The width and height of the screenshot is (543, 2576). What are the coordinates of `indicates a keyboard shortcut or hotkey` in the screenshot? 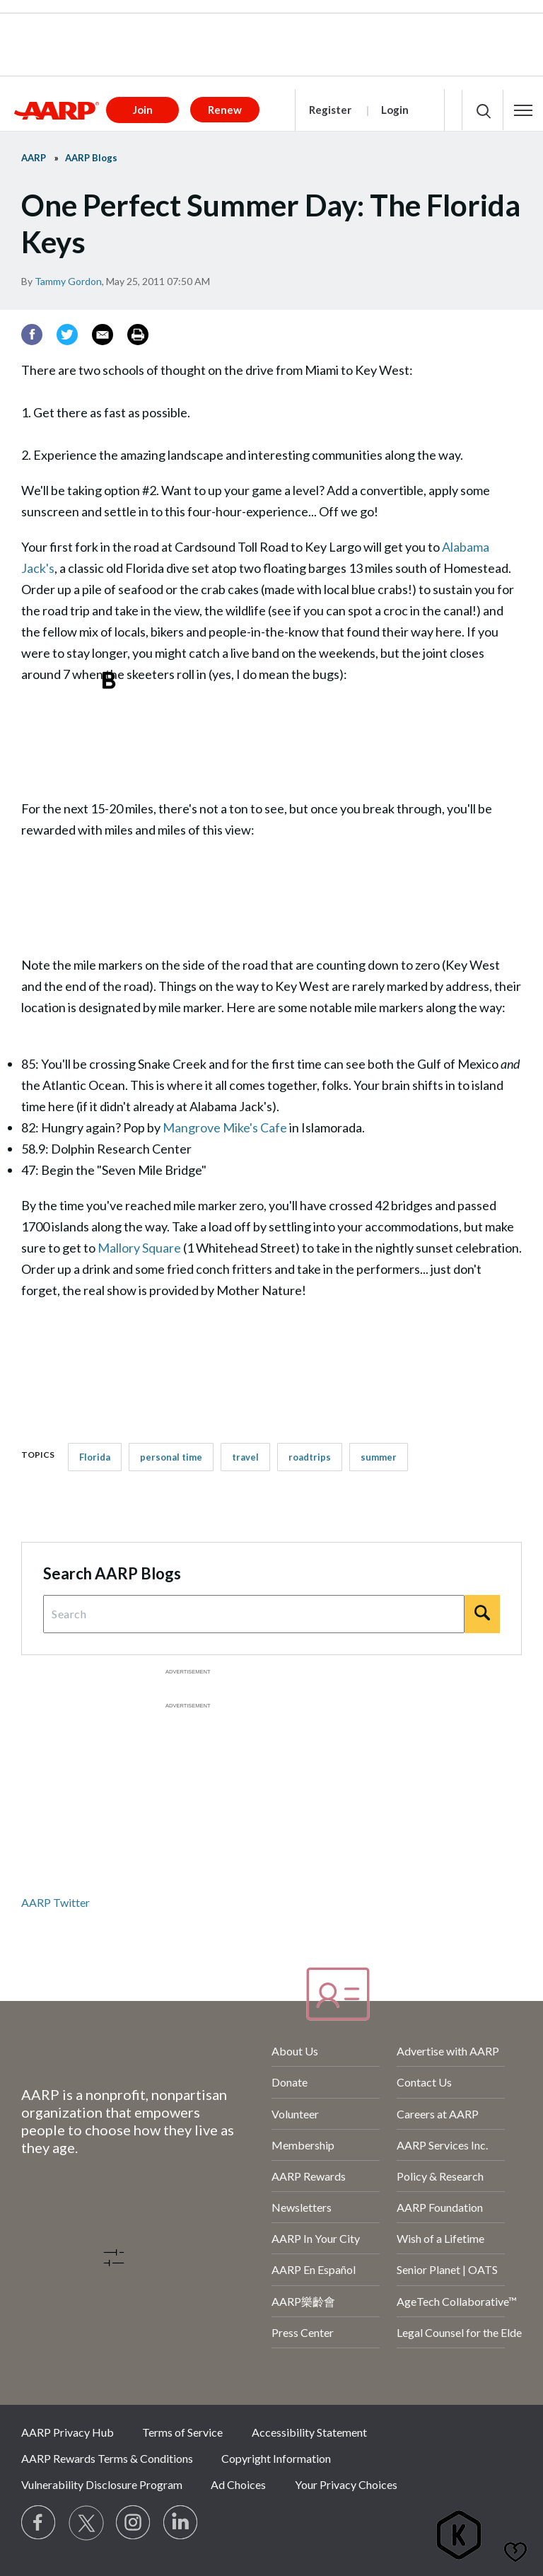 It's located at (459, 2535).